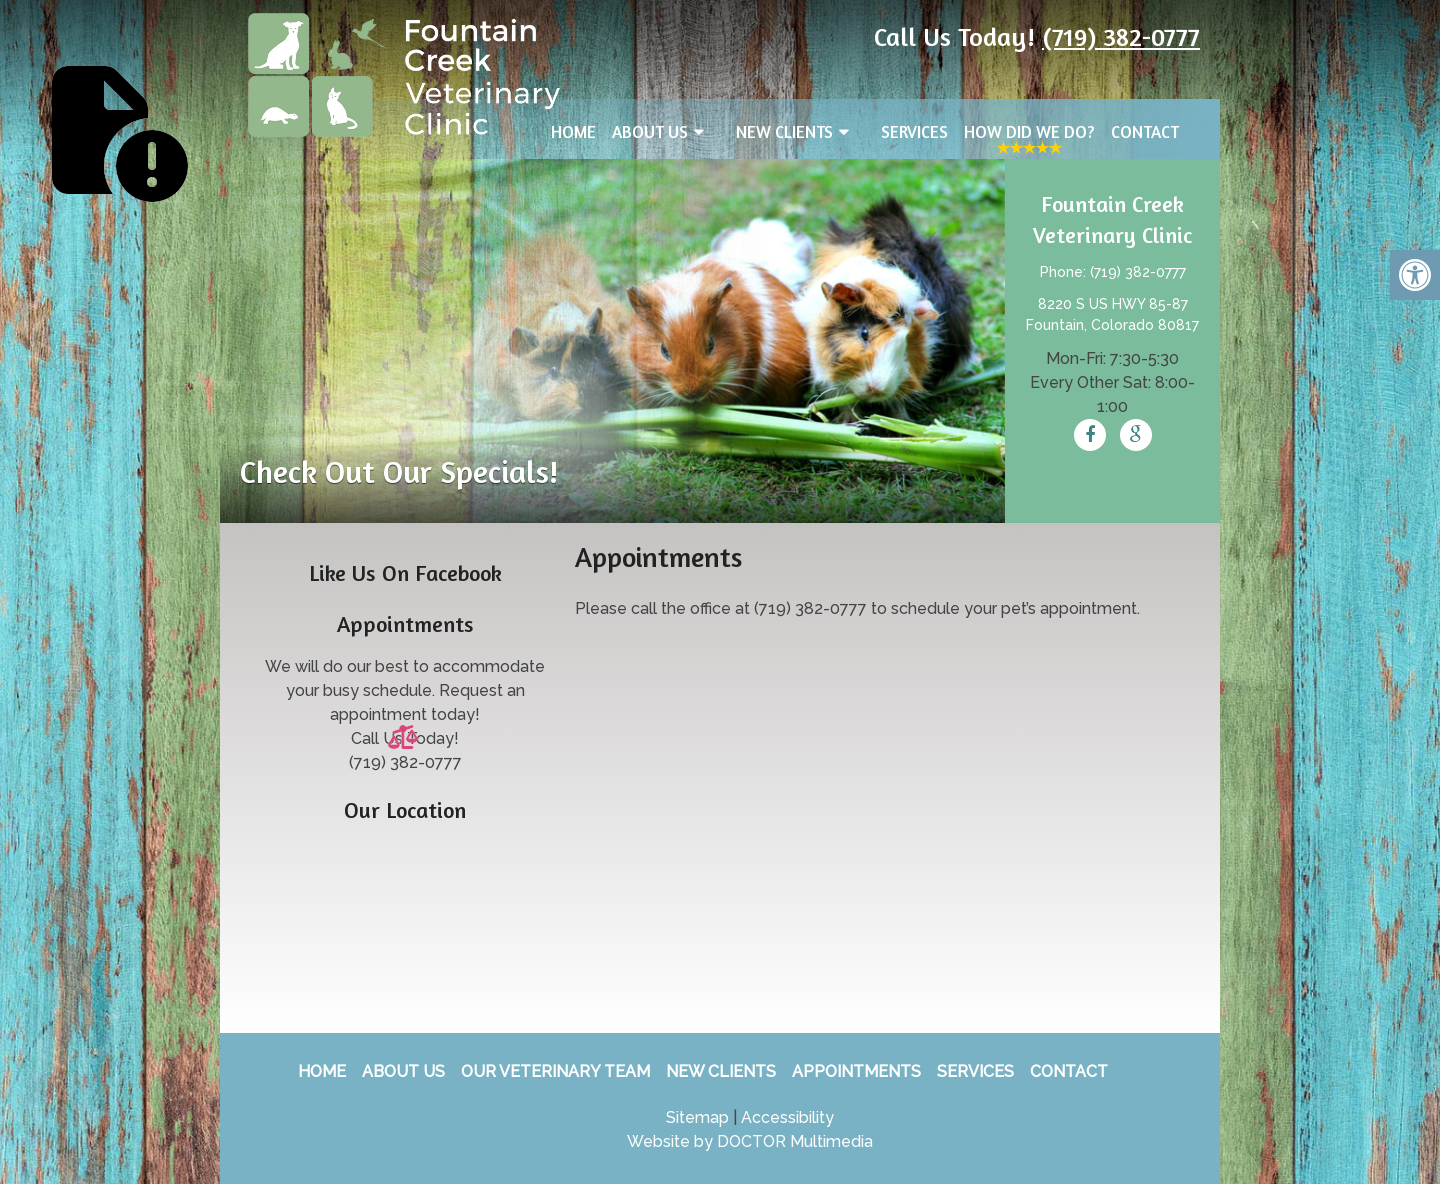  I want to click on indicates an unbalanced comparison or unequal weight, so click(403, 737).